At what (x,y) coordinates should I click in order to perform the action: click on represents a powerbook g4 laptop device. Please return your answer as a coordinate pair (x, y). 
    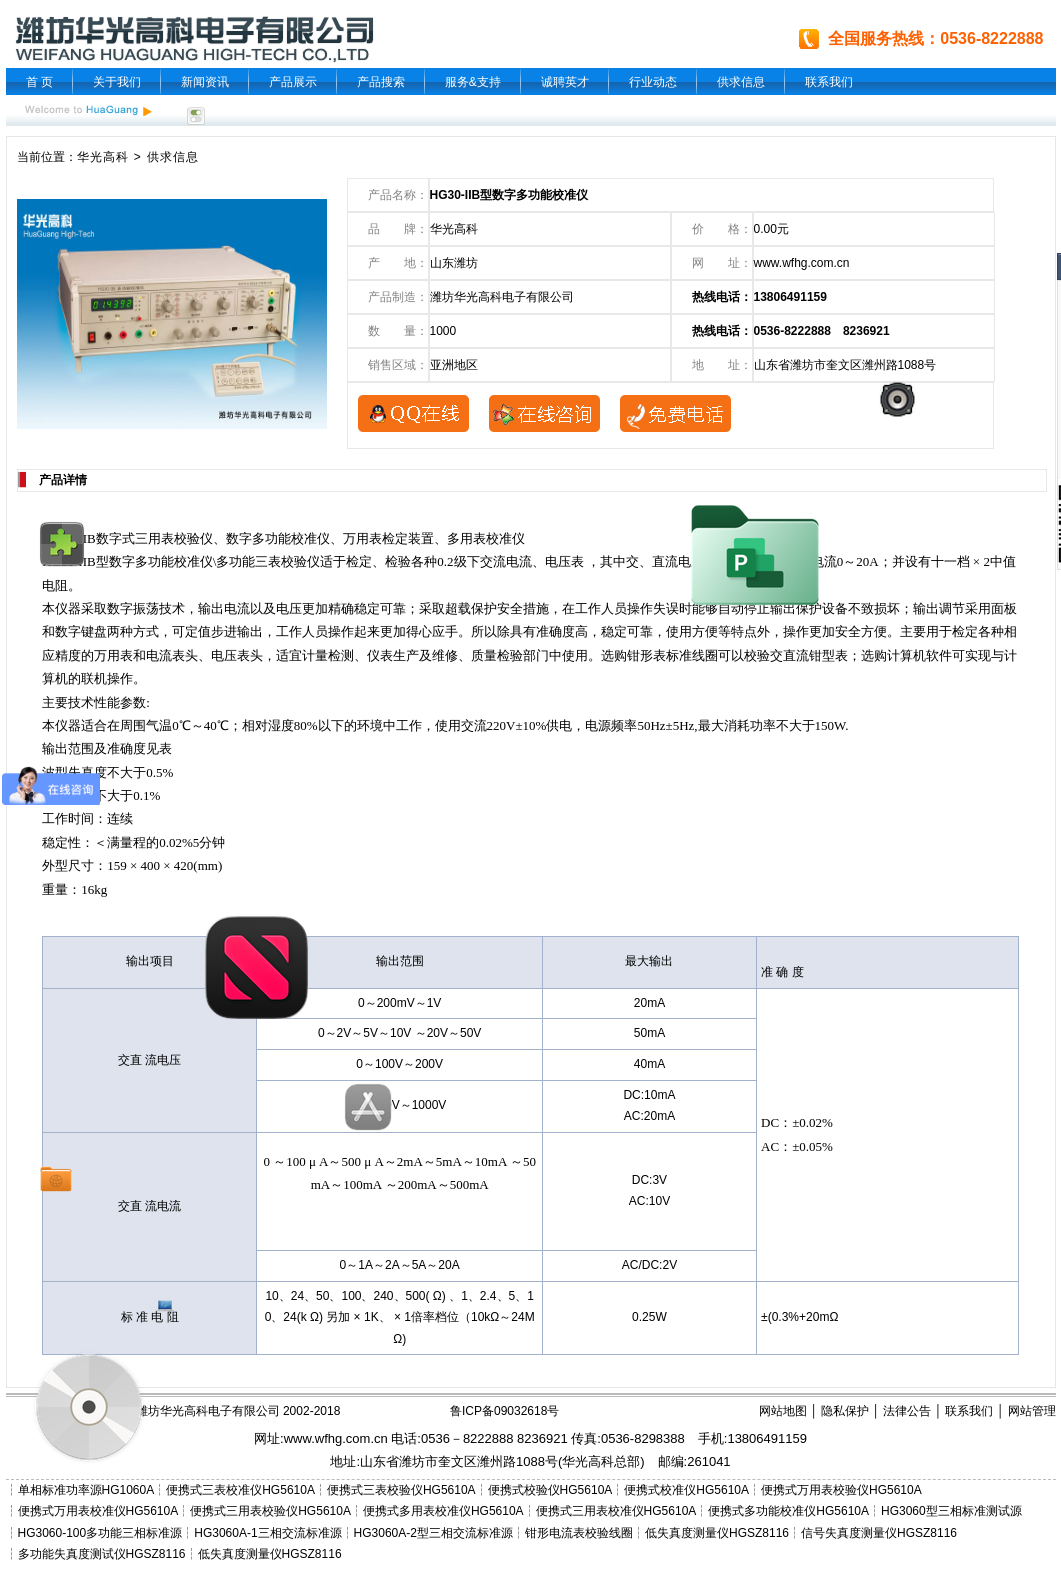
    Looking at the image, I should click on (165, 1305).